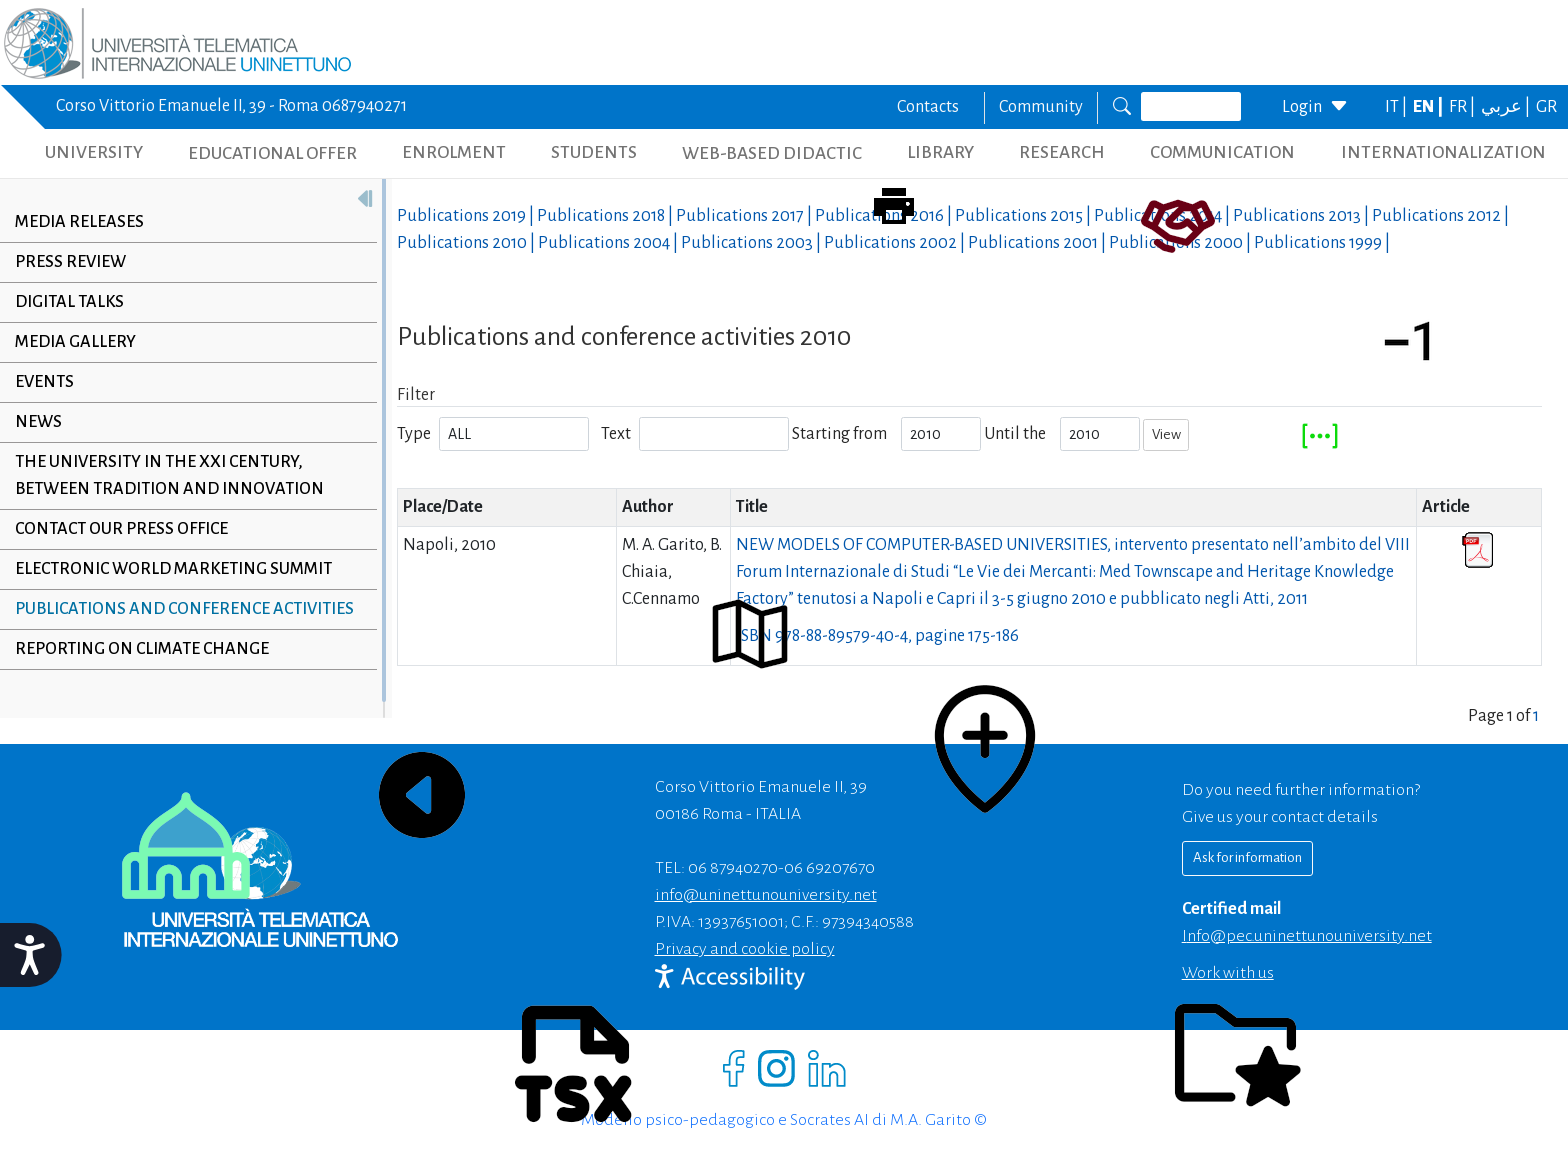  I want to click on decrease exposure by one stop in photo editing, so click(1408, 342).